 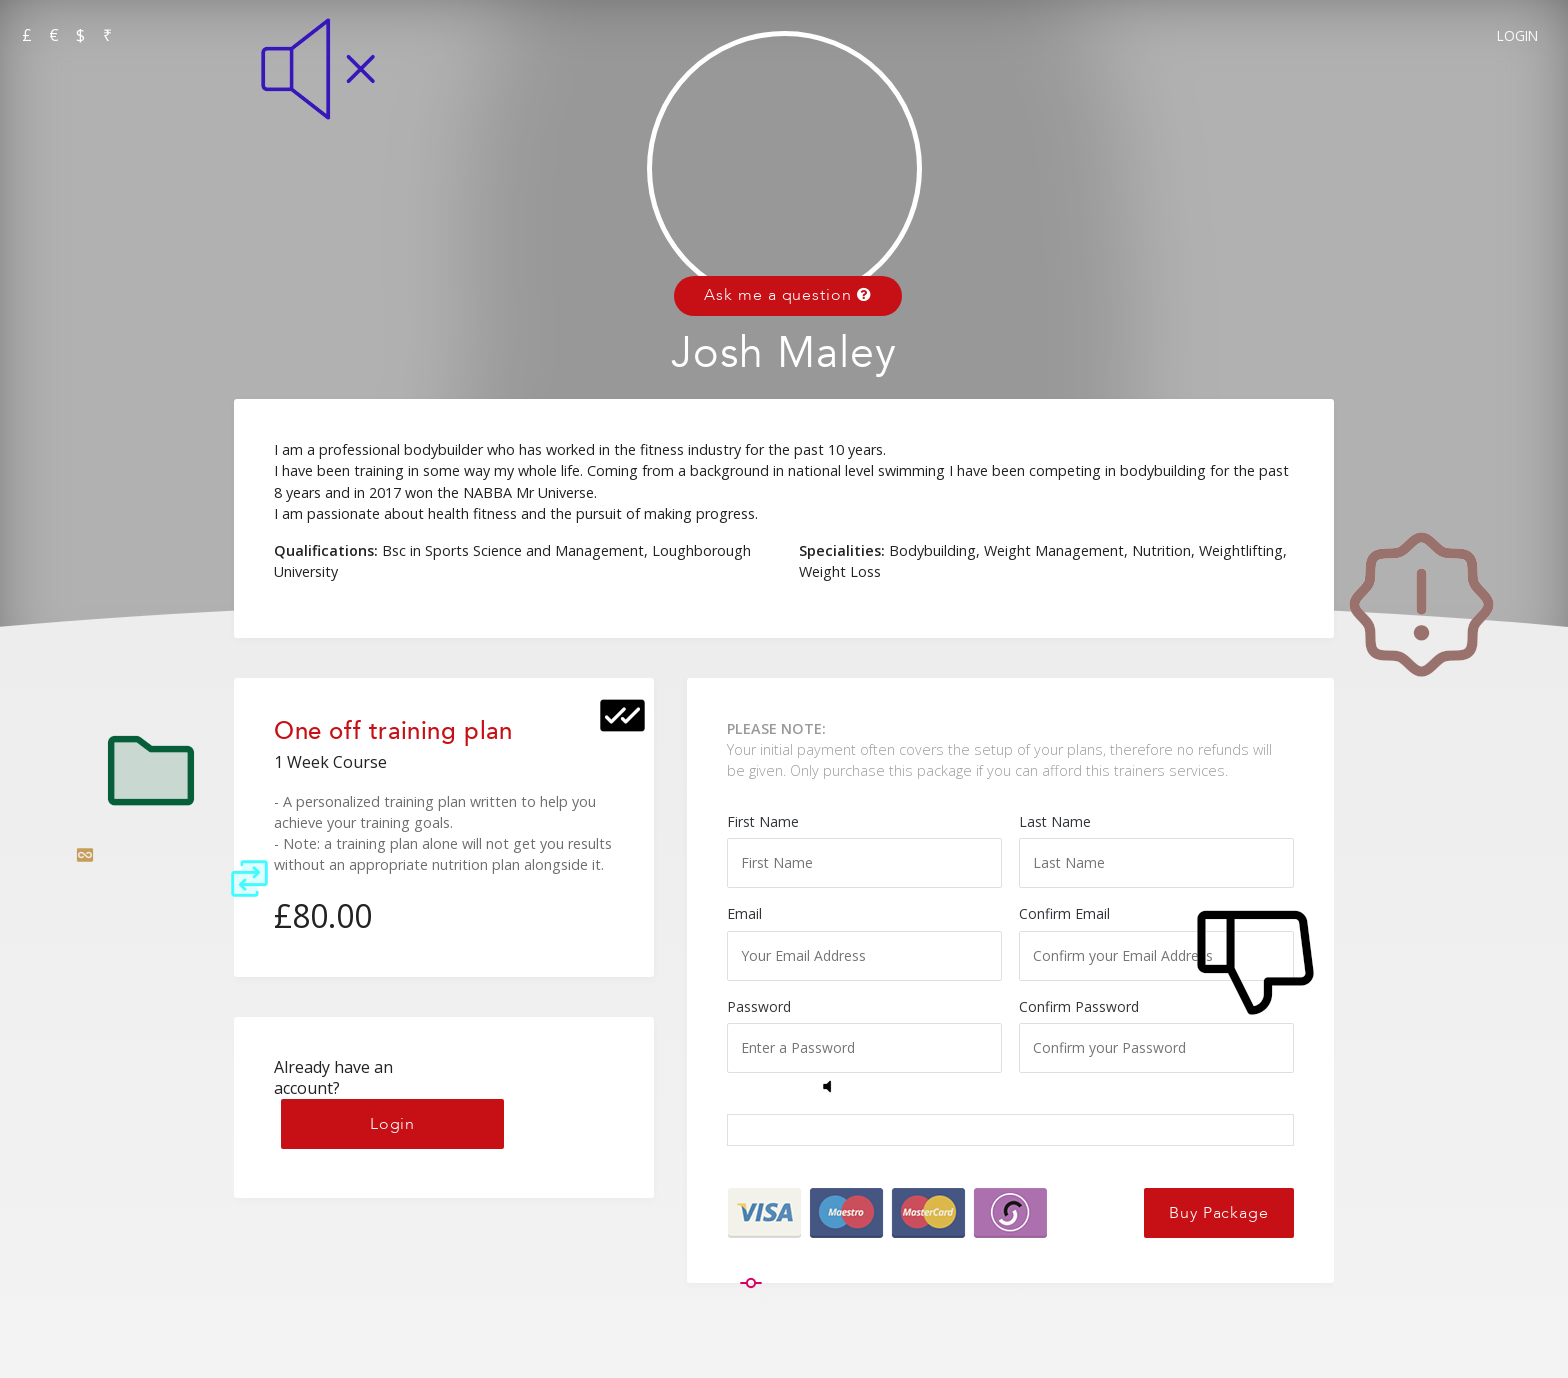 What do you see at coordinates (316, 69) in the screenshot?
I see `mute audio or sound` at bounding box center [316, 69].